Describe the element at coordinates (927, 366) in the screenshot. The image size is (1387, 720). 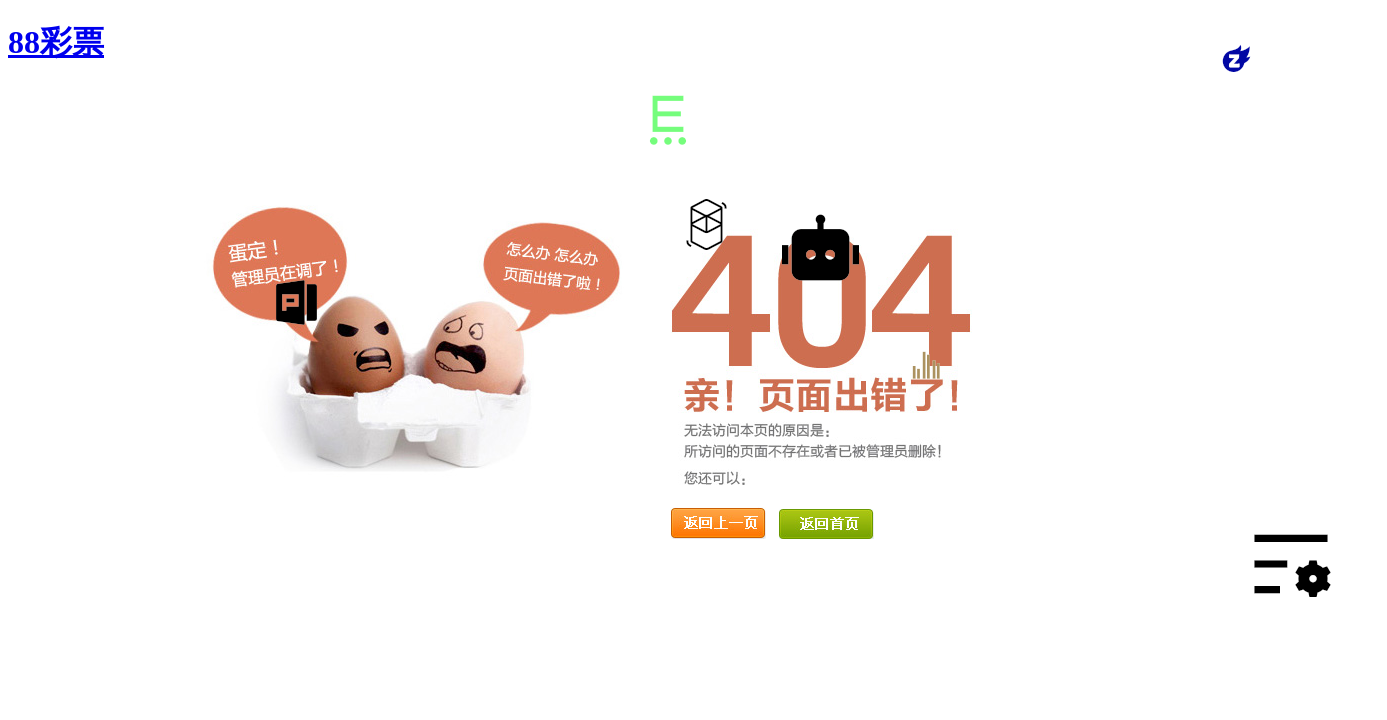
I see `view grouped bar chart data` at that location.